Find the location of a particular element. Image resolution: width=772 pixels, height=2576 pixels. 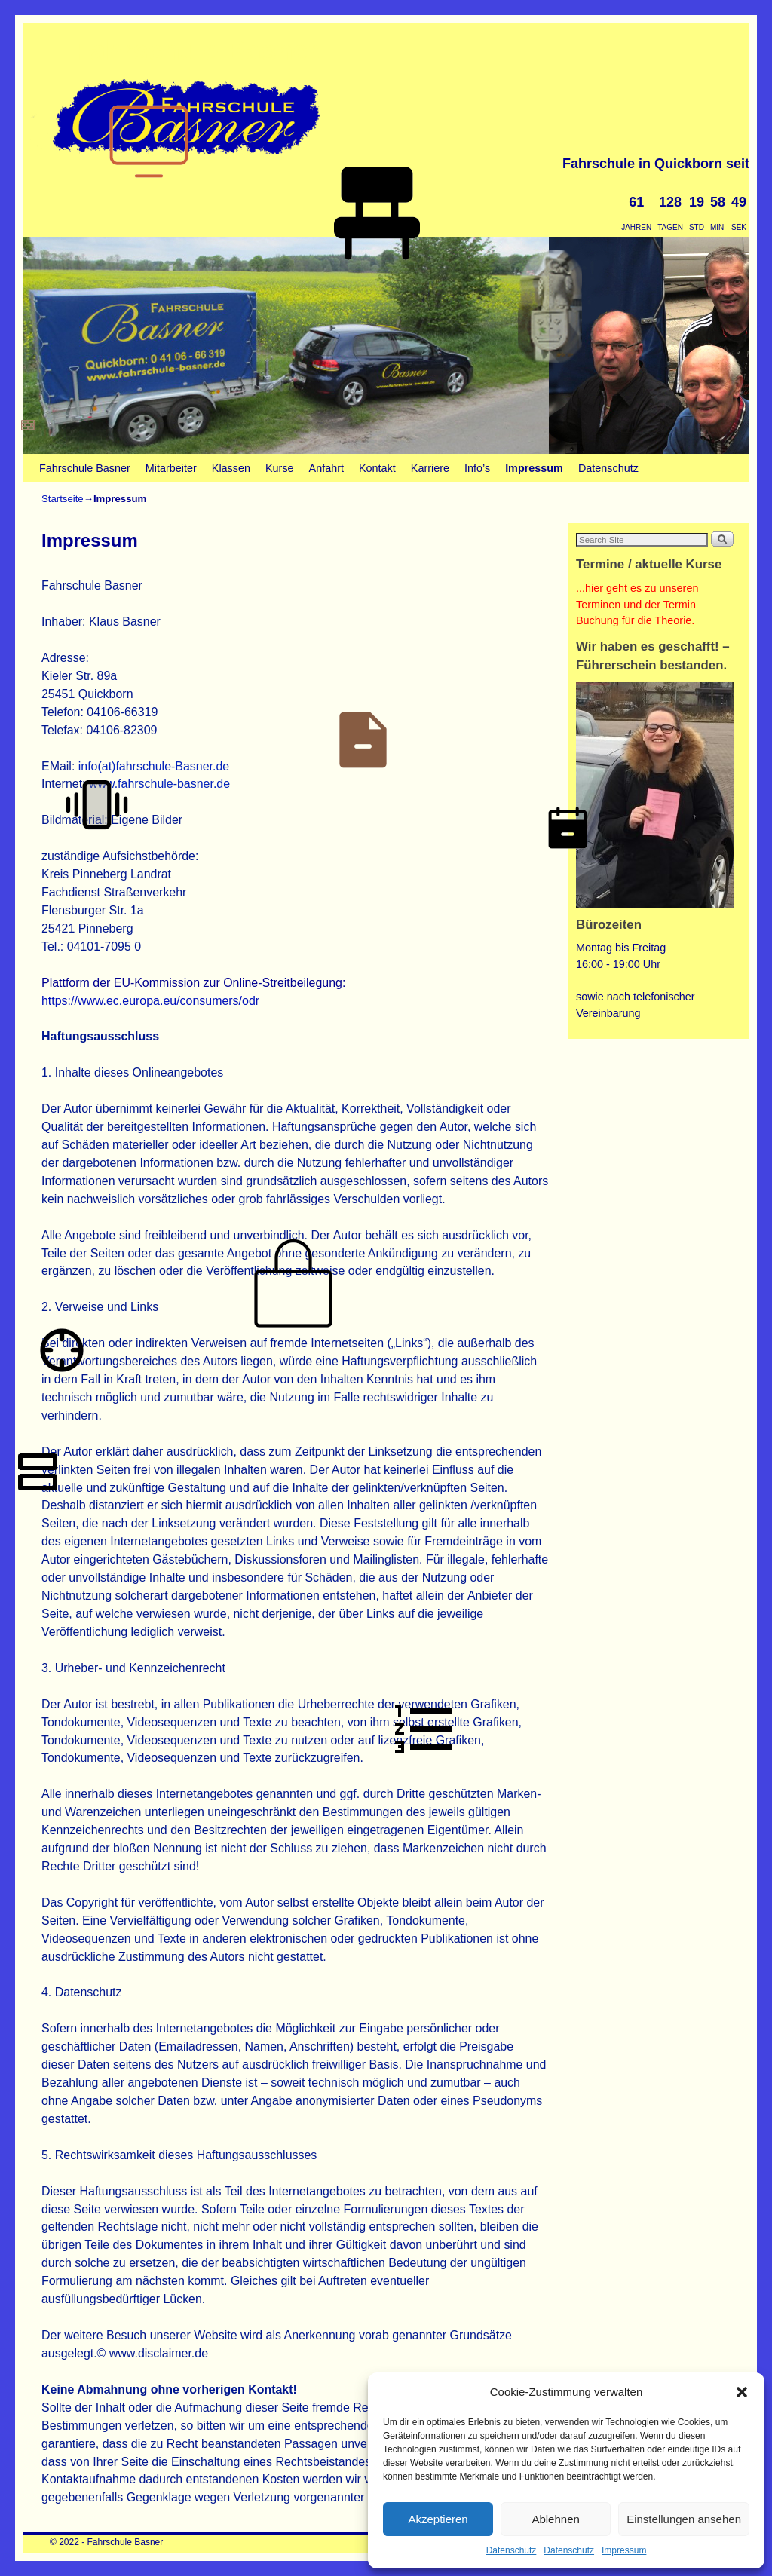

remove an event from your calendar is located at coordinates (568, 829).